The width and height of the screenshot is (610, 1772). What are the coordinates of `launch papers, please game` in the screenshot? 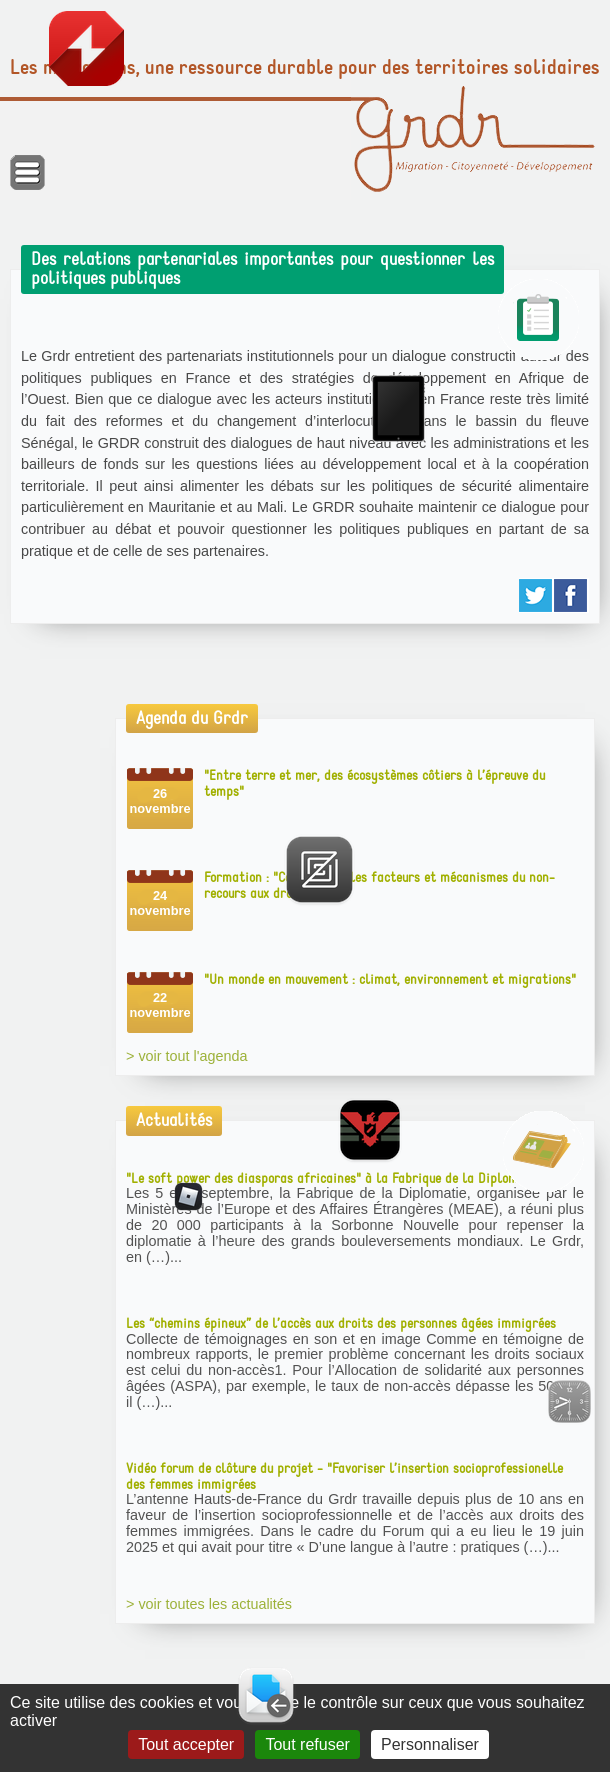 It's located at (370, 1130).